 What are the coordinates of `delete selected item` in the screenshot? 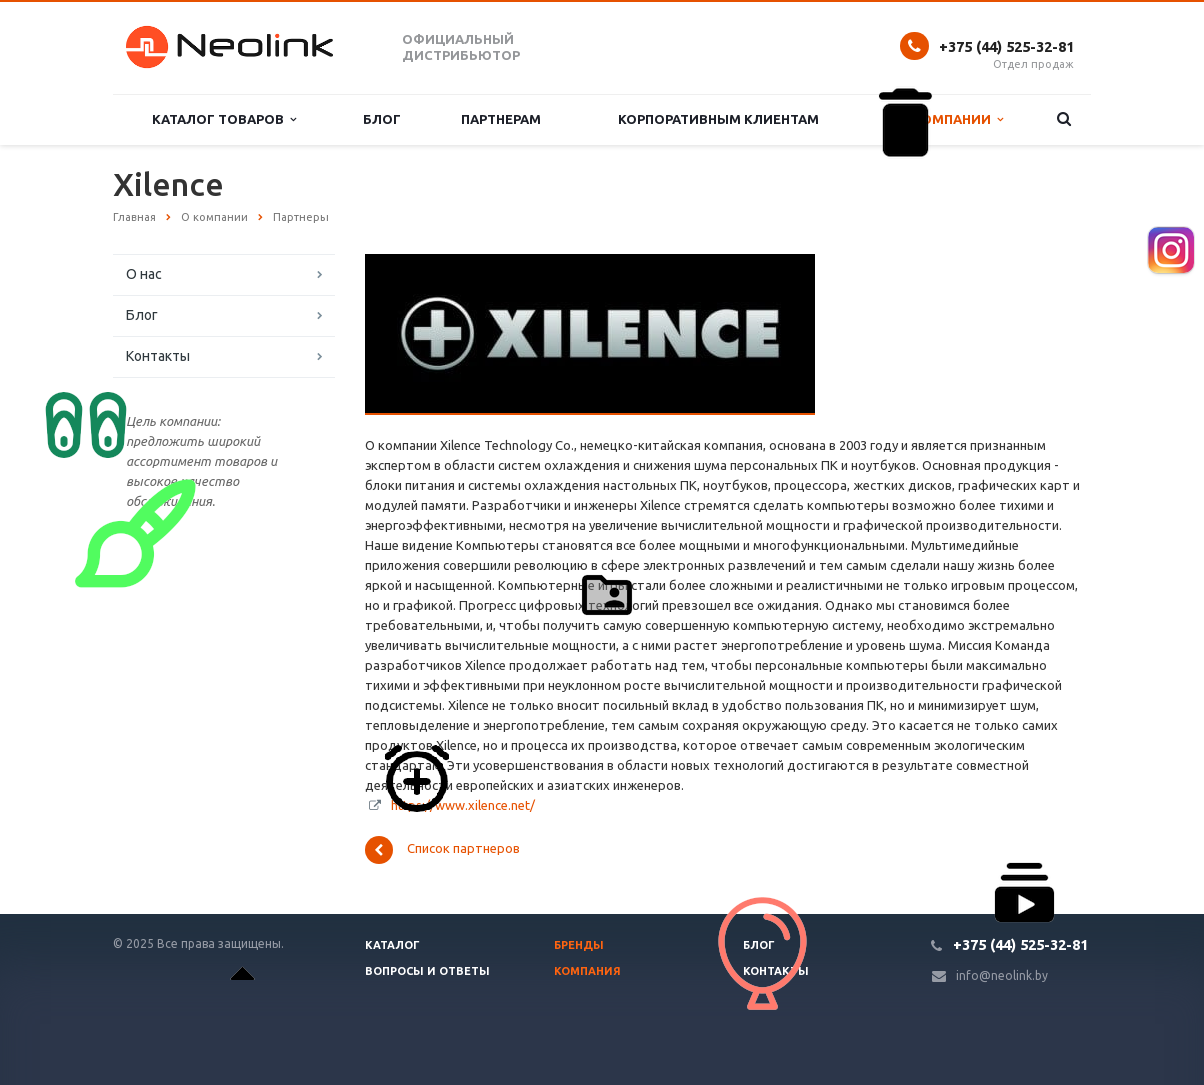 It's located at (905, 122).